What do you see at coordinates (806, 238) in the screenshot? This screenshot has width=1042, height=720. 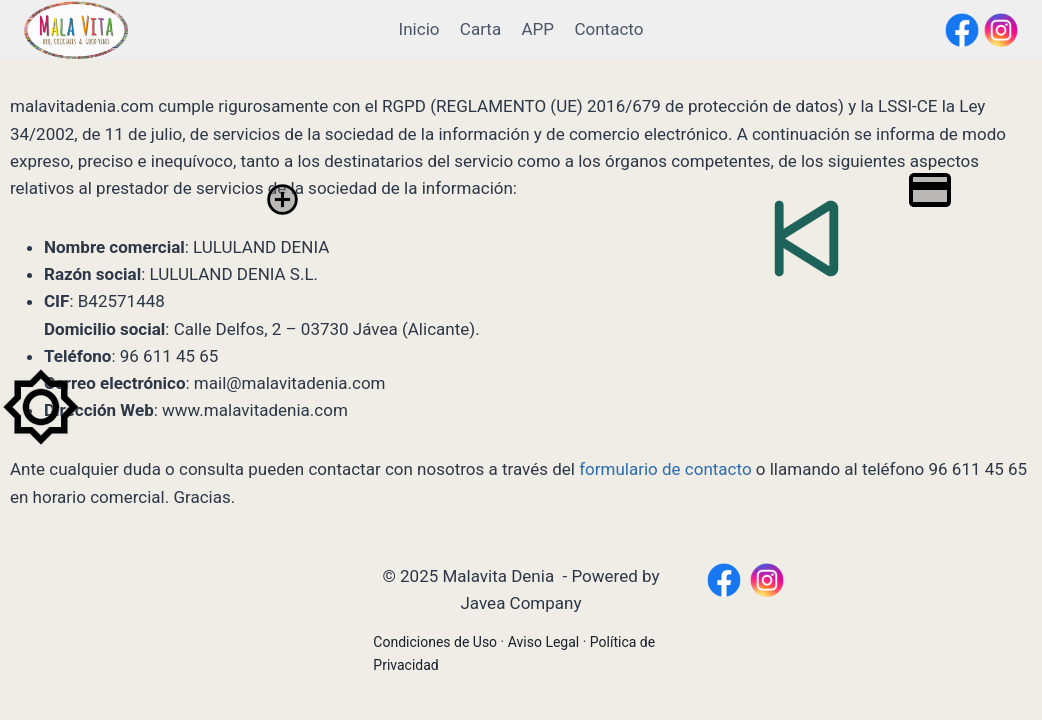 I see `skip to previous track` at bounding box center [806, 238].